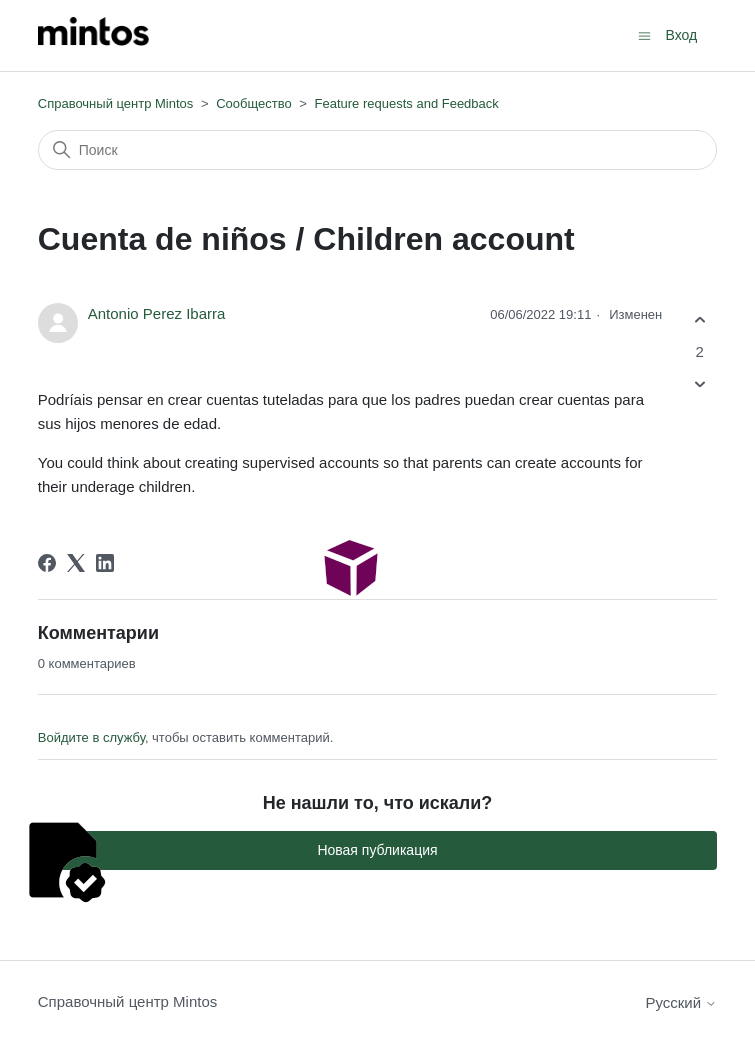  I want to click on view verified contract or document, so click(63, 860).